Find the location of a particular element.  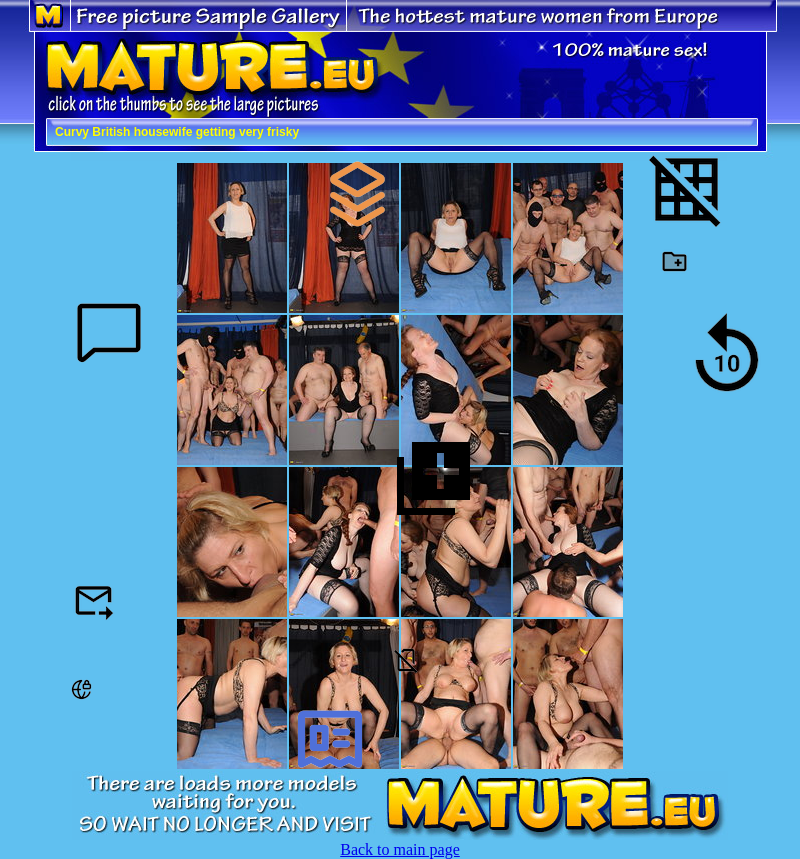

access secure browsing or VPN settings is located at coordinates (81, 689).